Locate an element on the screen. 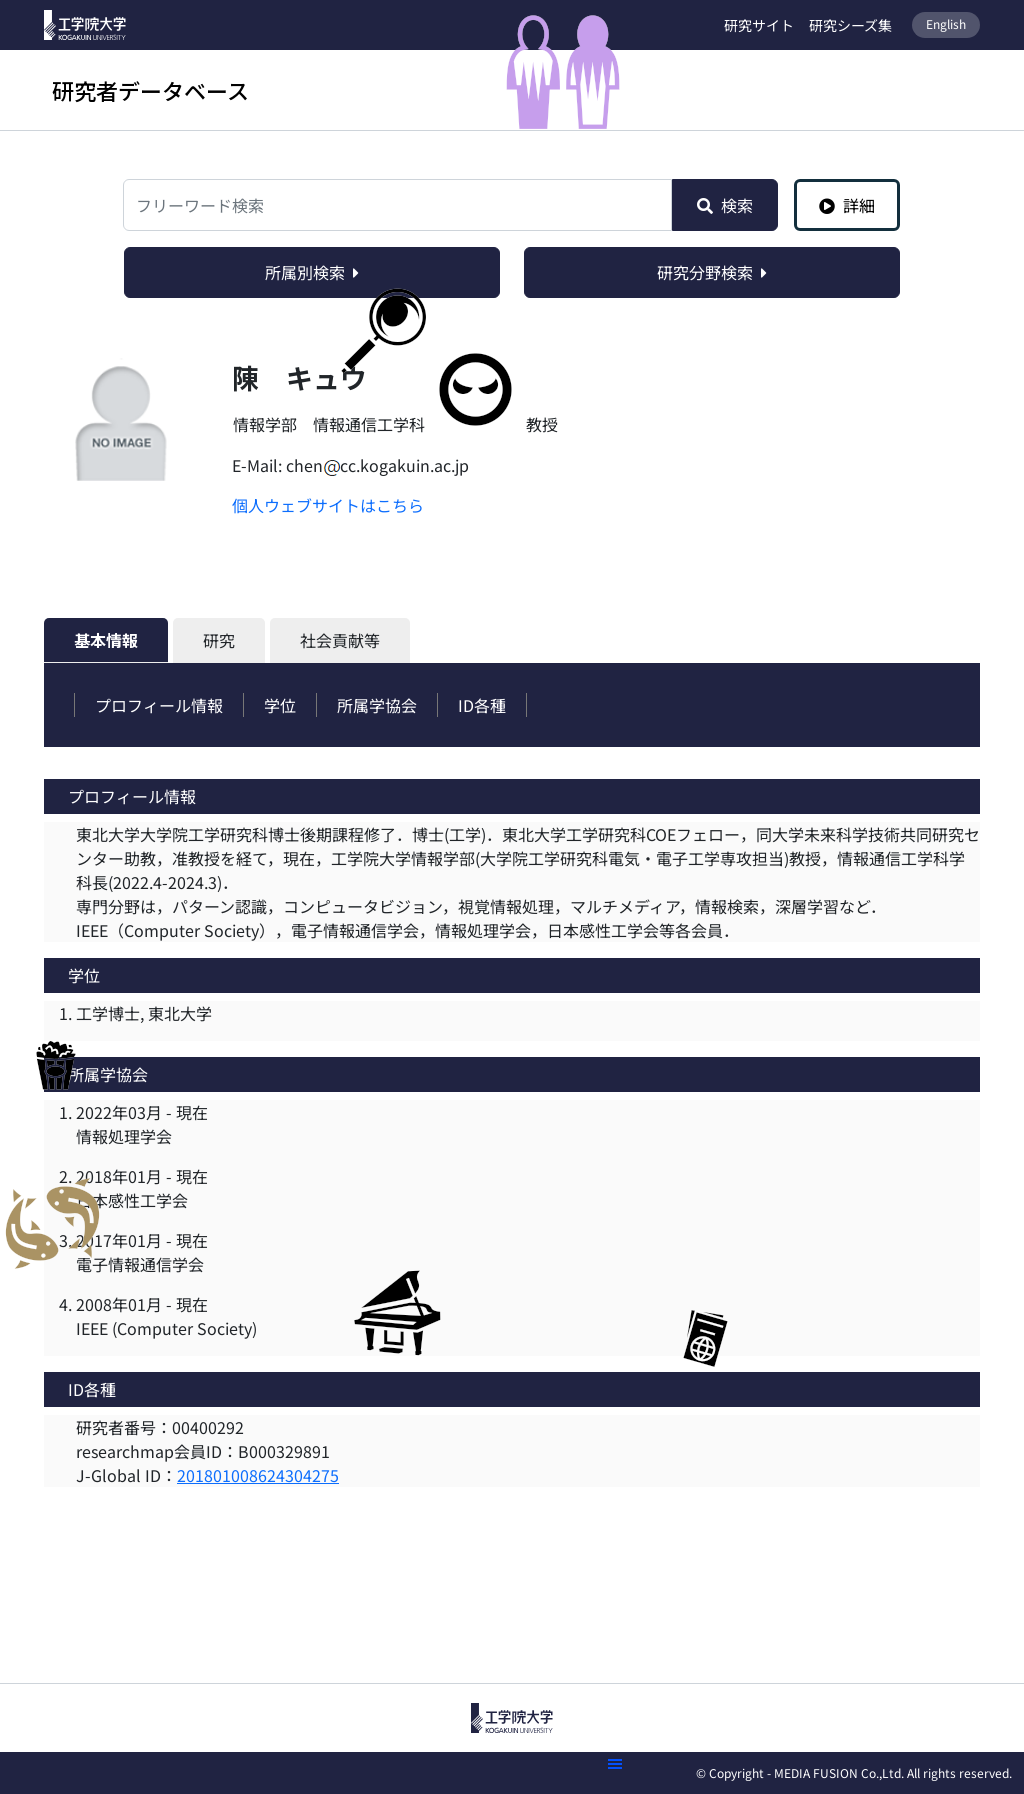 The image size is (1024, 1794). search for items or content is located at coordinates (383, 331).